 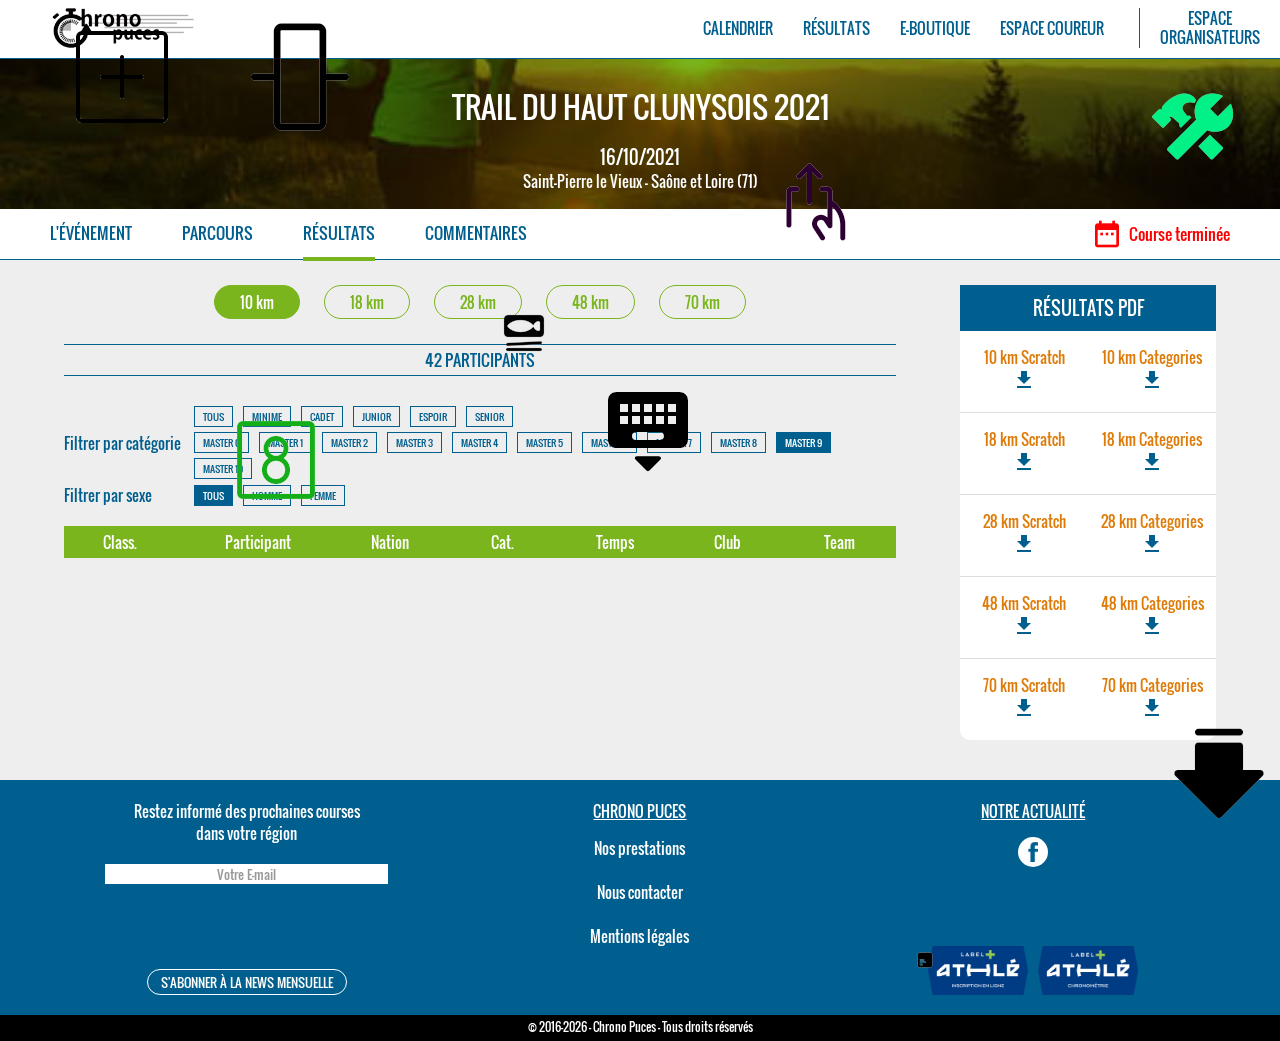 What do you see at coordinates (276, 460) in the screenshot?
I see `indicates item number eight in a list or sequence` at bounding box center [276, 460].